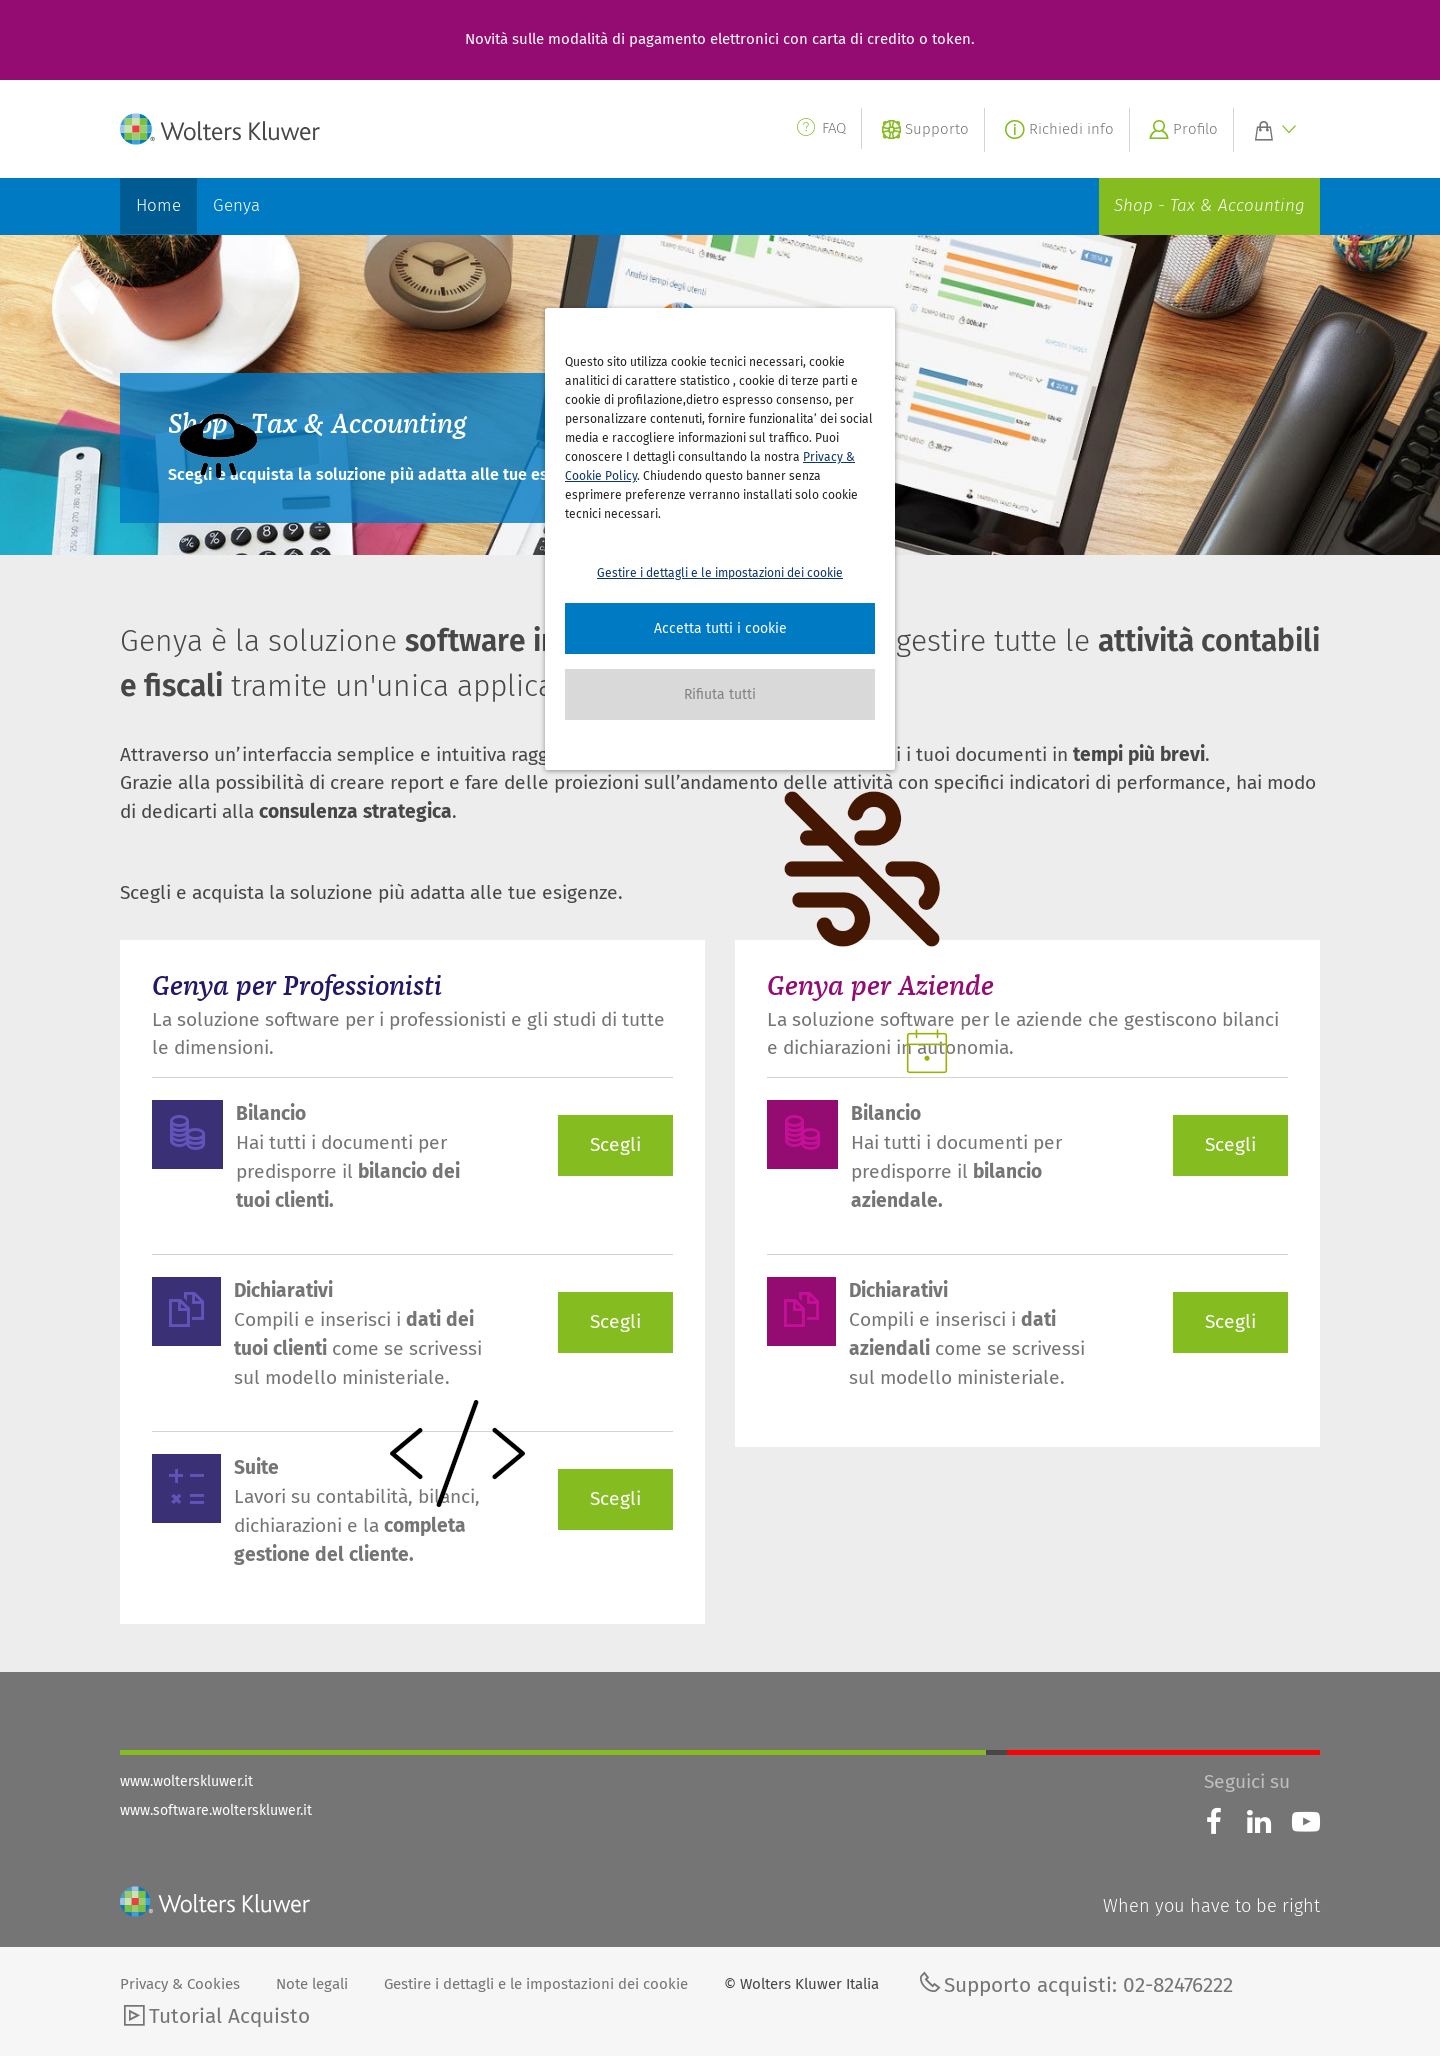  I want to click on indicates a calendar event or scheduled item, so click(927, 1053).